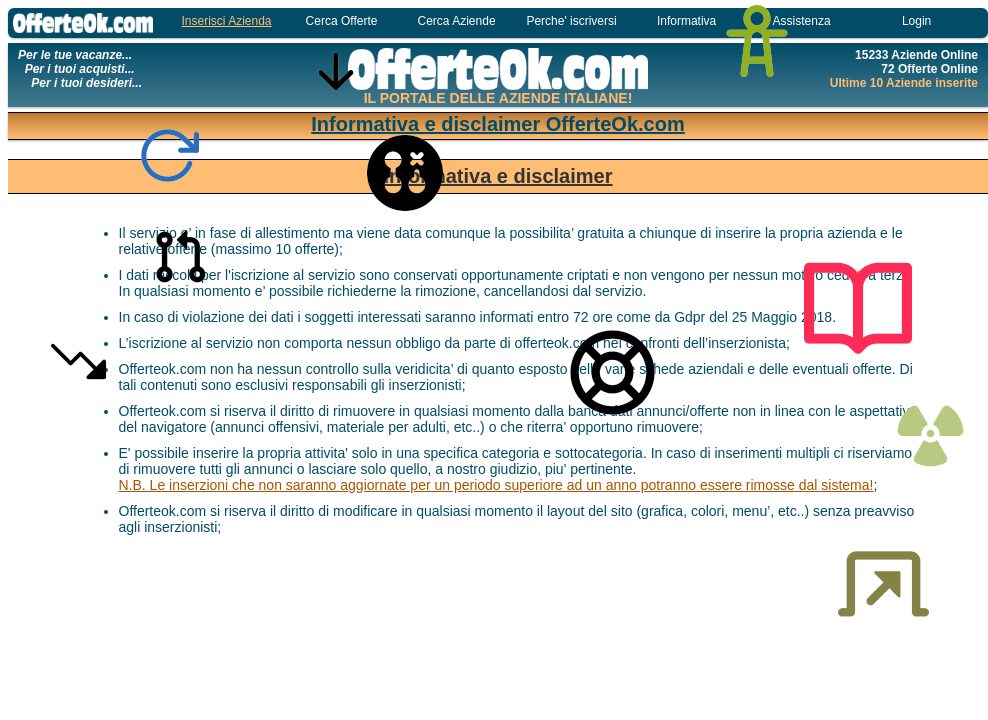 This screenshot has height=720, width=988. I want to click on open link in a new tab or window, so click(883, 582).